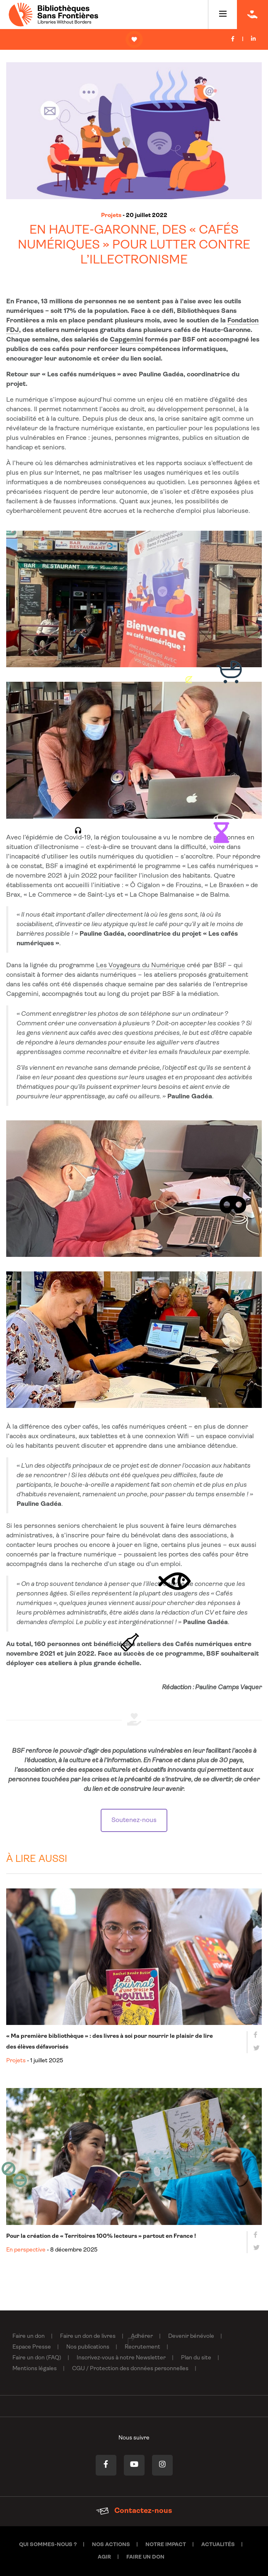 The image size is (268, 2576). I want to click on access baby or parenting-related features, so click(229, 671).